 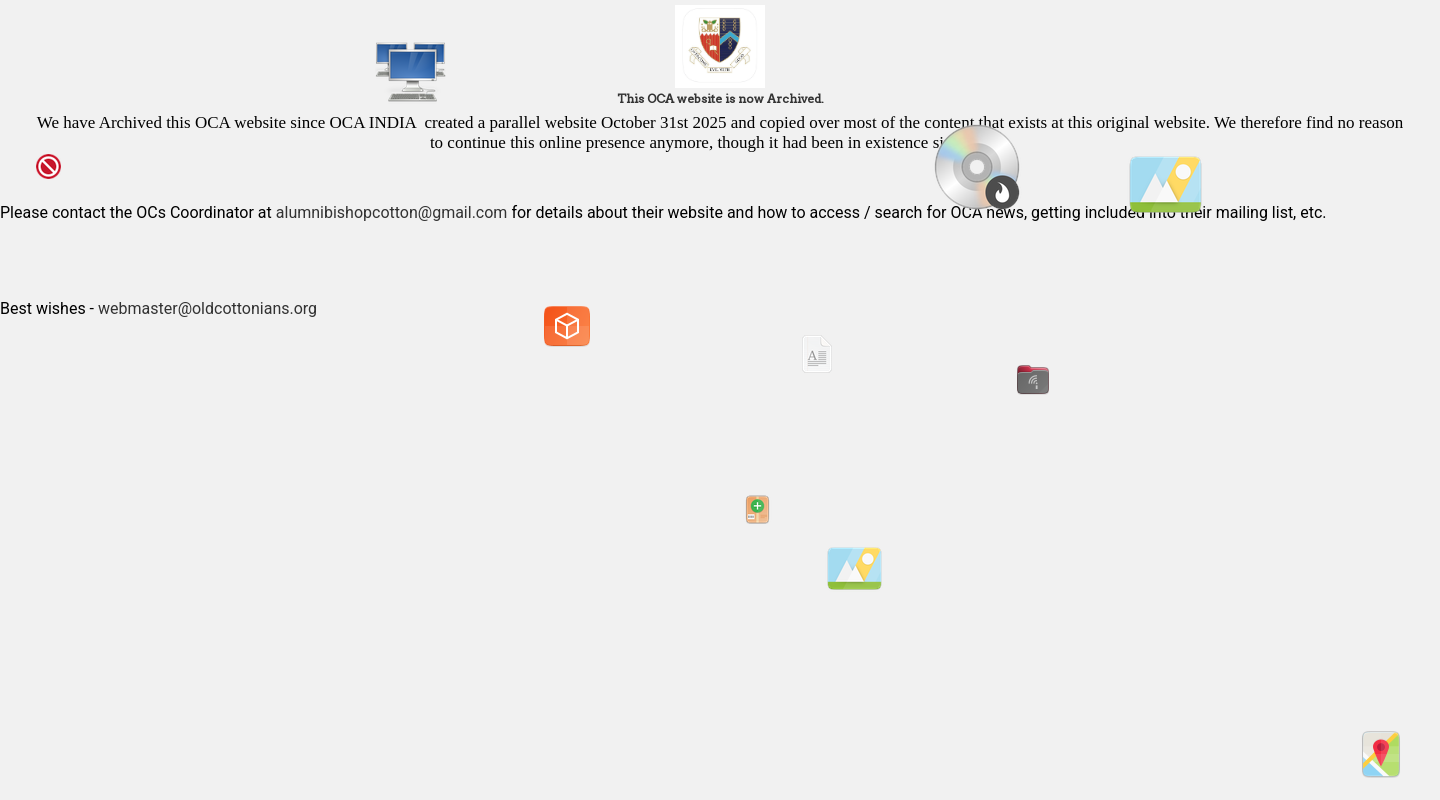 I want to click on open a 3ds format 3d model file, so click(x=567, y=325).